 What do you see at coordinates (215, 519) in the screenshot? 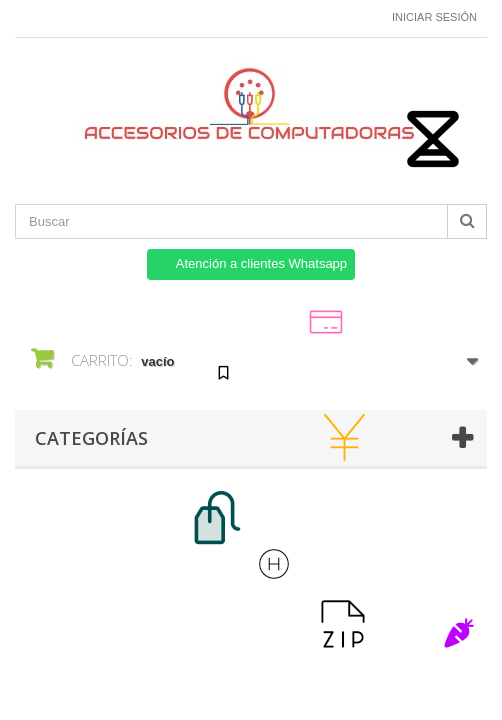
I see `tea or hot beverage options` at bounding box center [215, 519].